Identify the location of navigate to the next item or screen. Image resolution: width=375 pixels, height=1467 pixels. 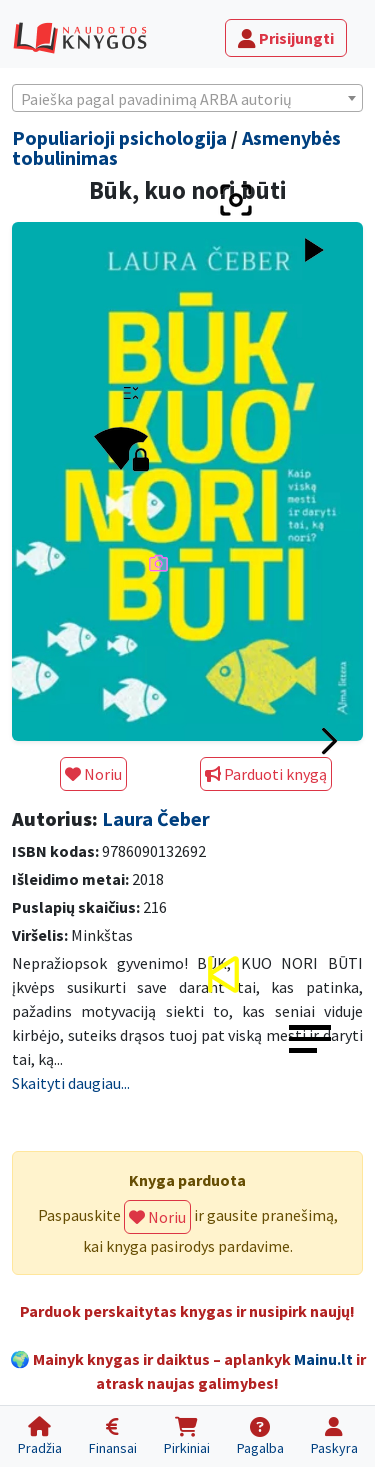
(329, 741).